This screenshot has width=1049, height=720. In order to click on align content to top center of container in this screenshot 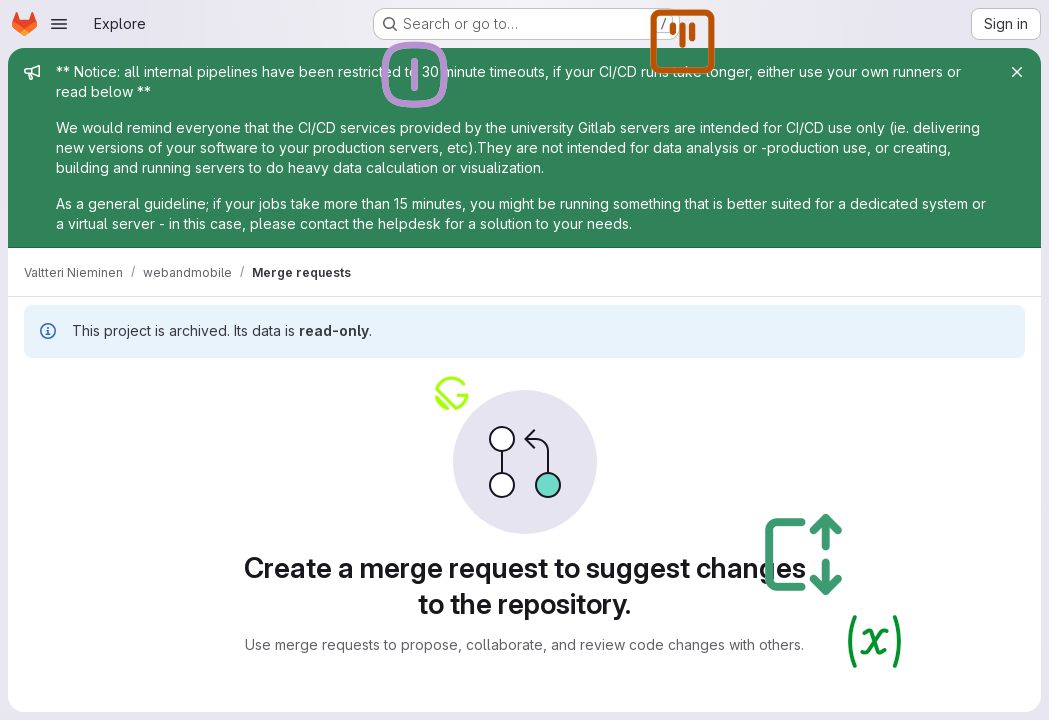, I will do `click(682, 41)`.